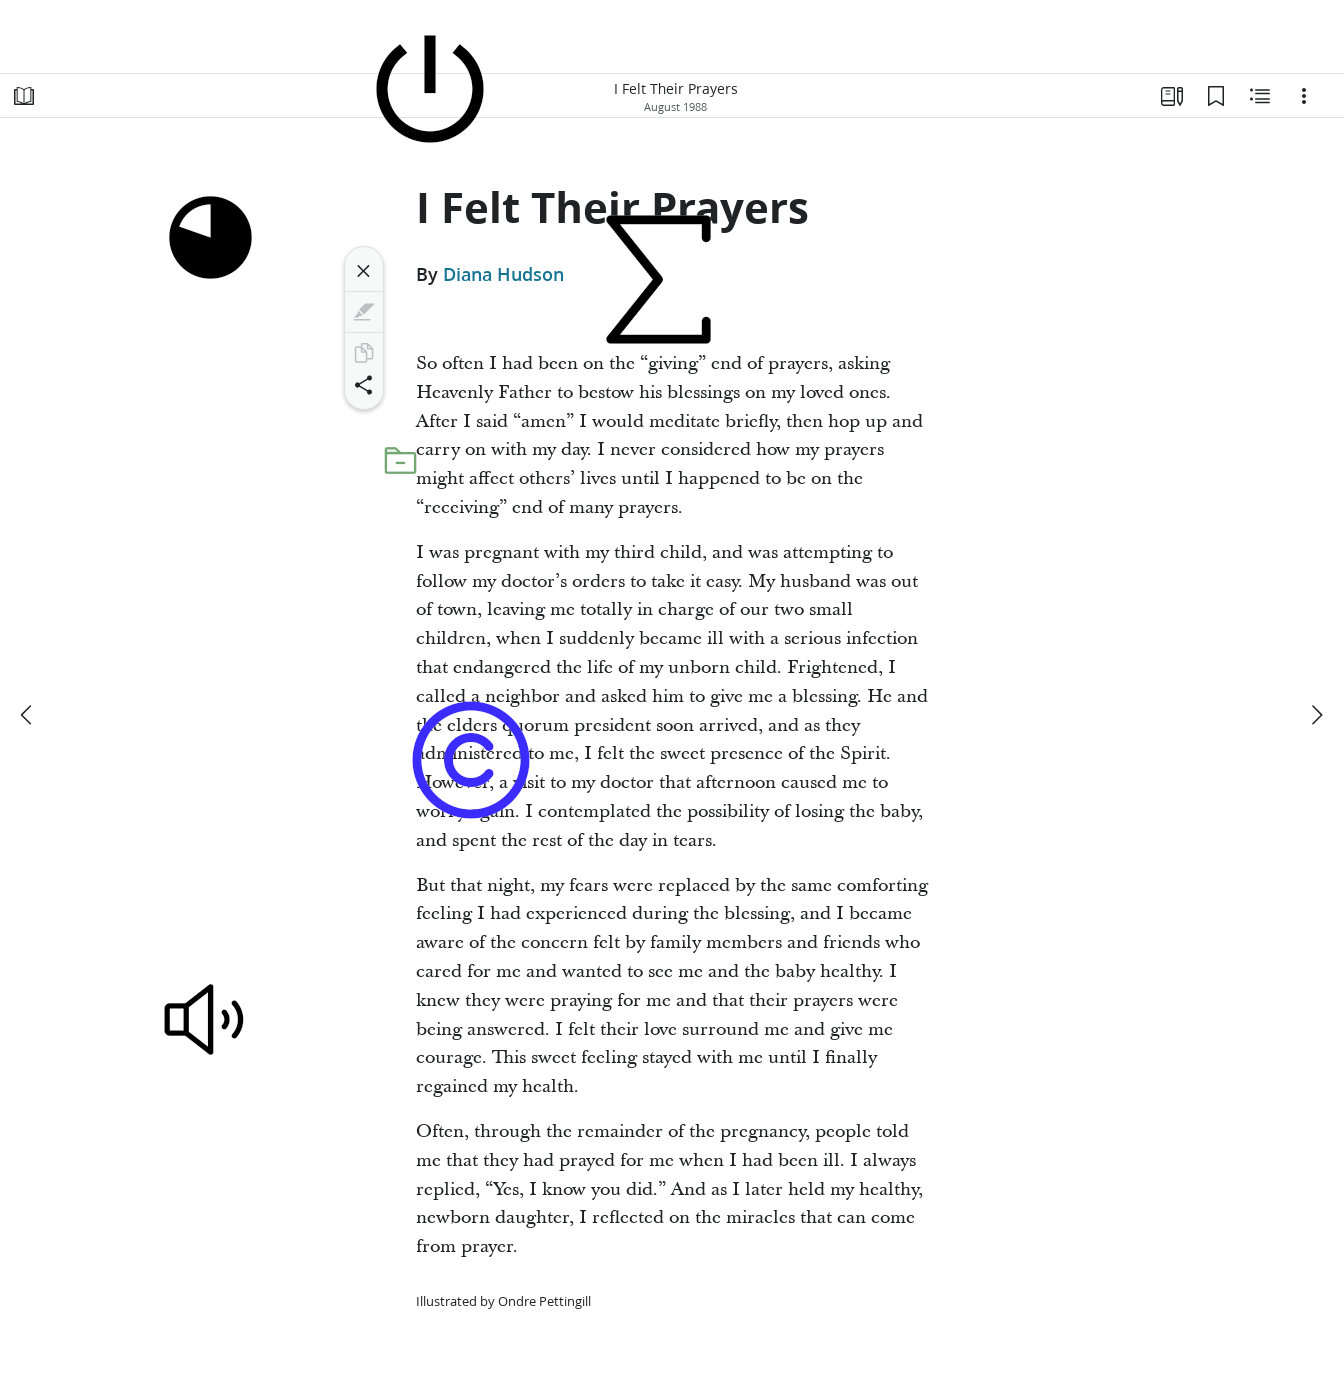 Image resolution: width=1344 pixels, height=1389 pixels. What do you see at coordinates (202, 1019) in the screenshot?
I see `volume is set to high` at bounding box center [202, 1019].